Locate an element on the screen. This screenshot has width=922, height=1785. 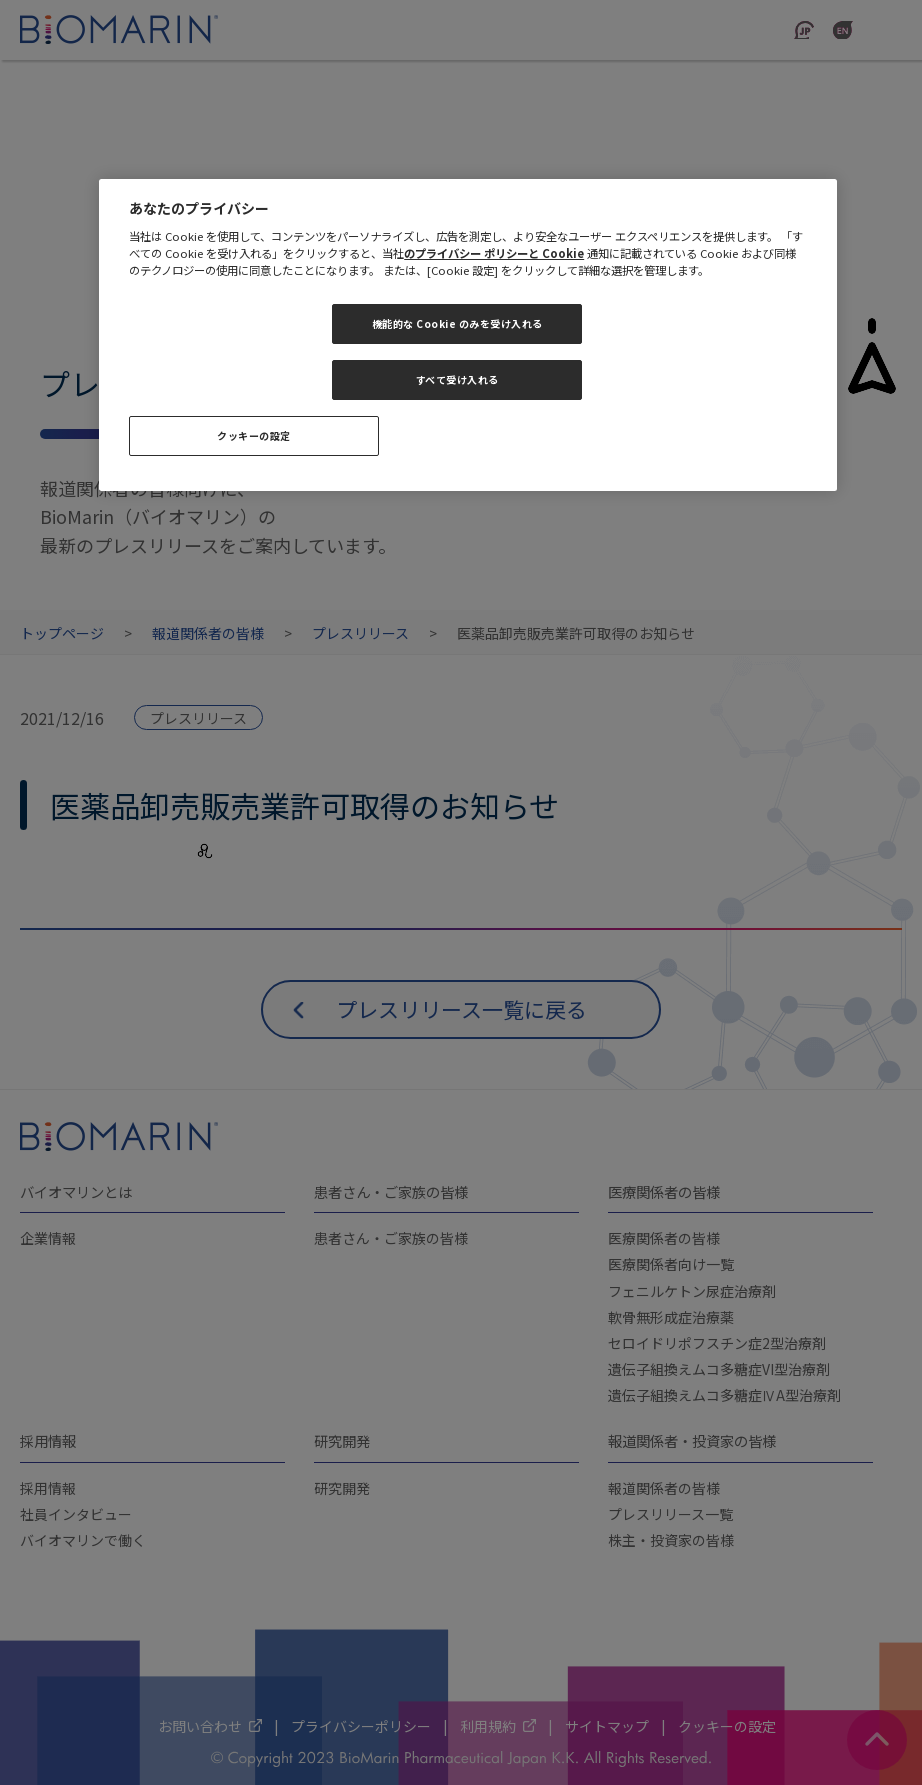
navigate to current location is located at coordinates (872, 358).